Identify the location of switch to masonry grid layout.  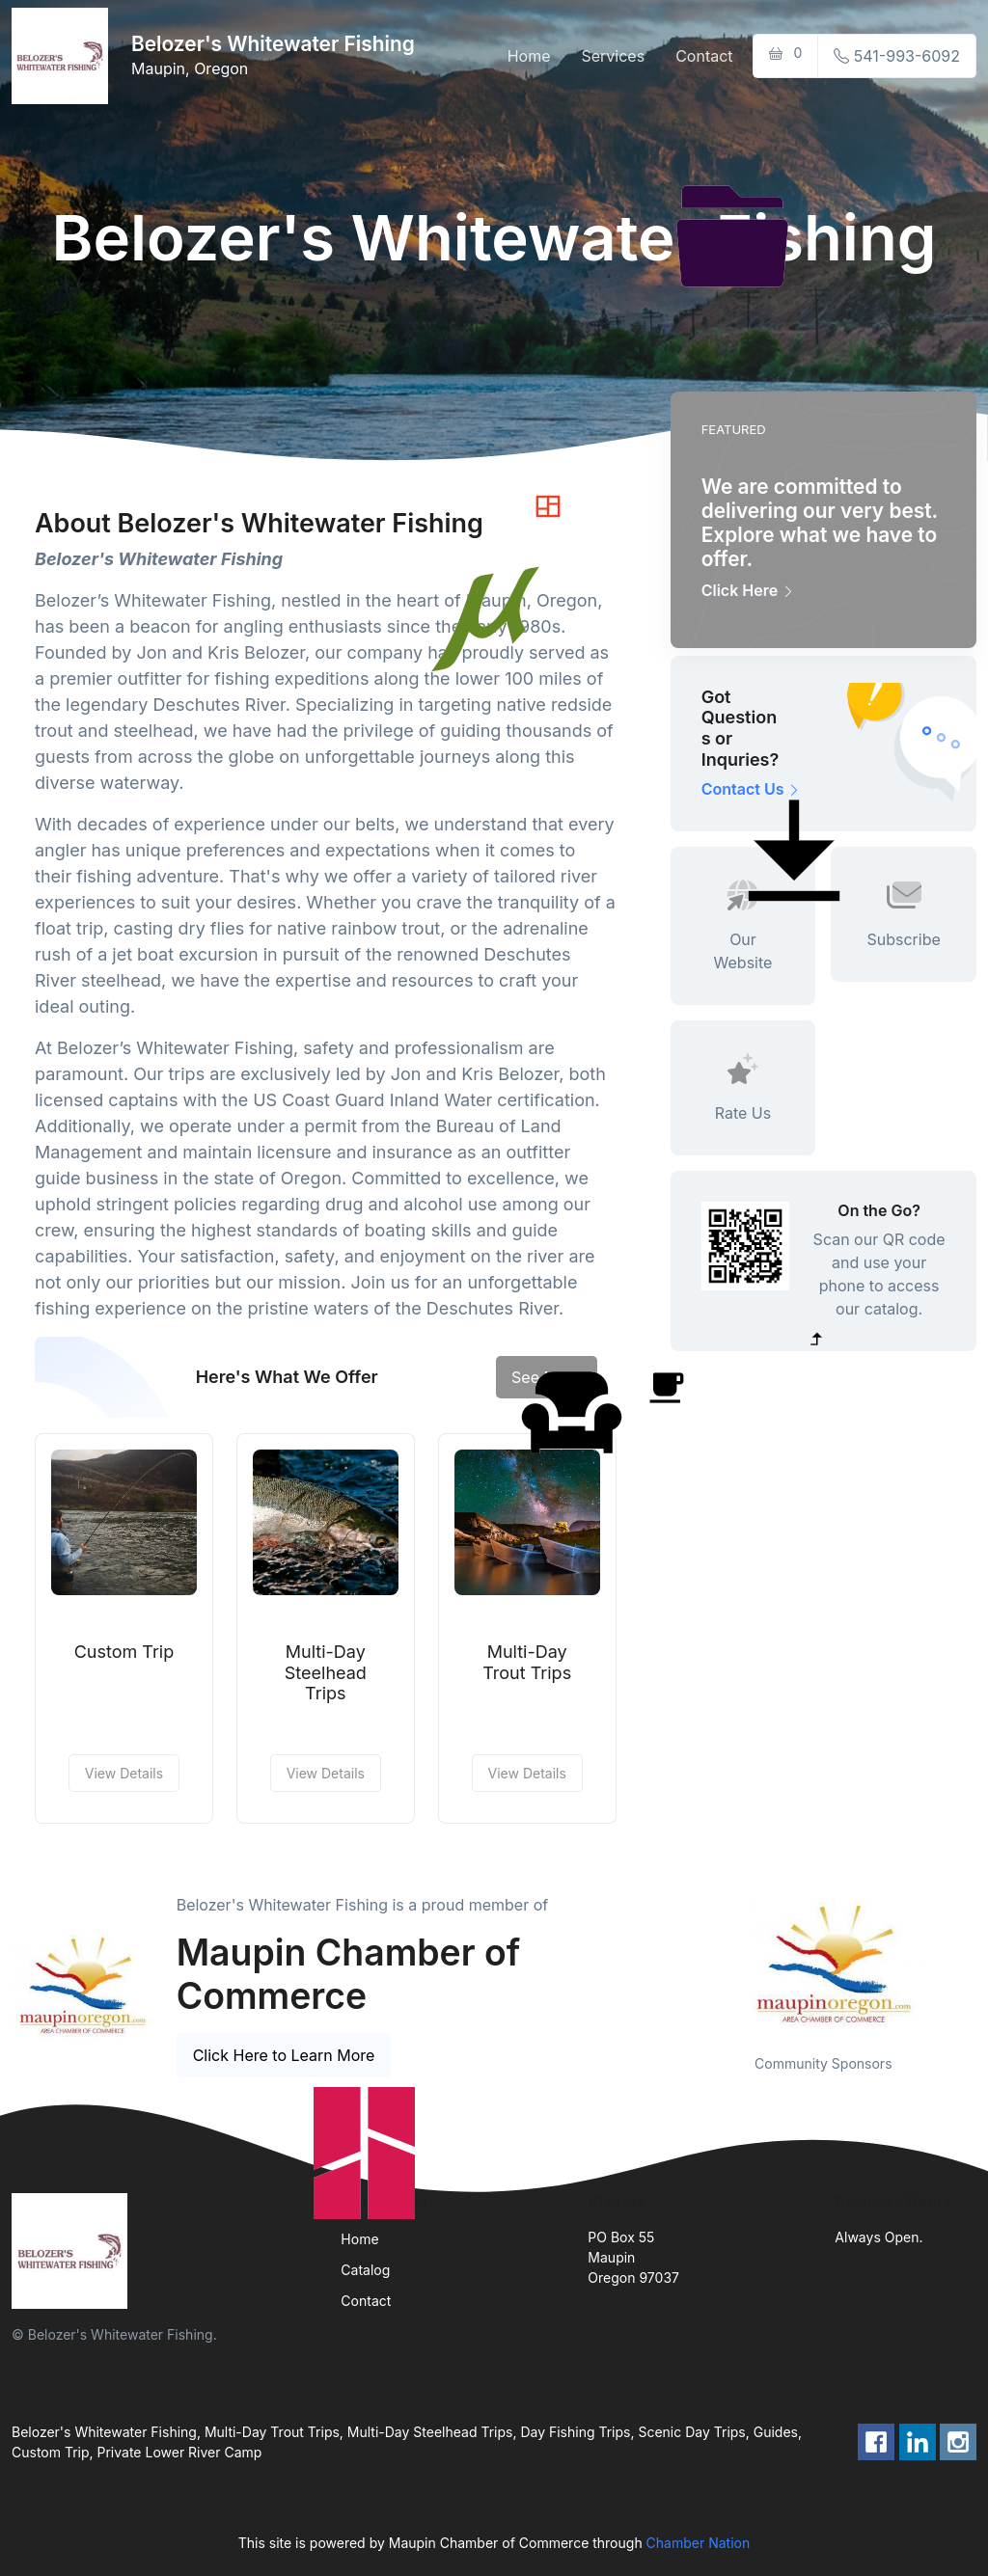
(548, 506).